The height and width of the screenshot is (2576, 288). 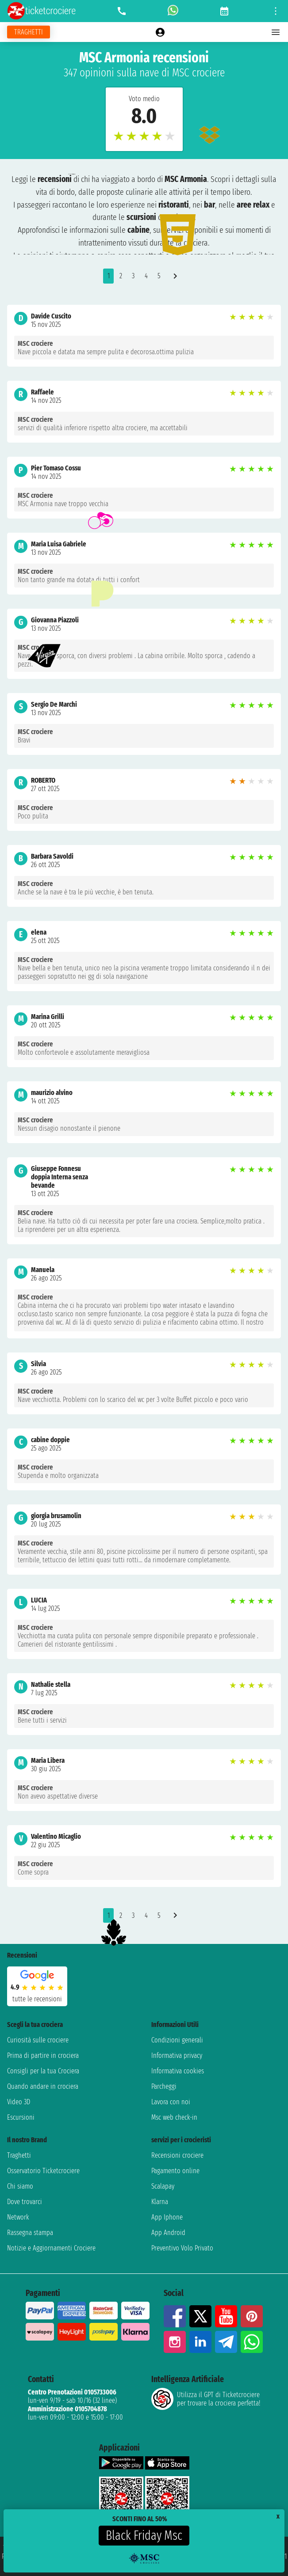 I want to click on sonicwall network security branding, so click(x=72, y=174).